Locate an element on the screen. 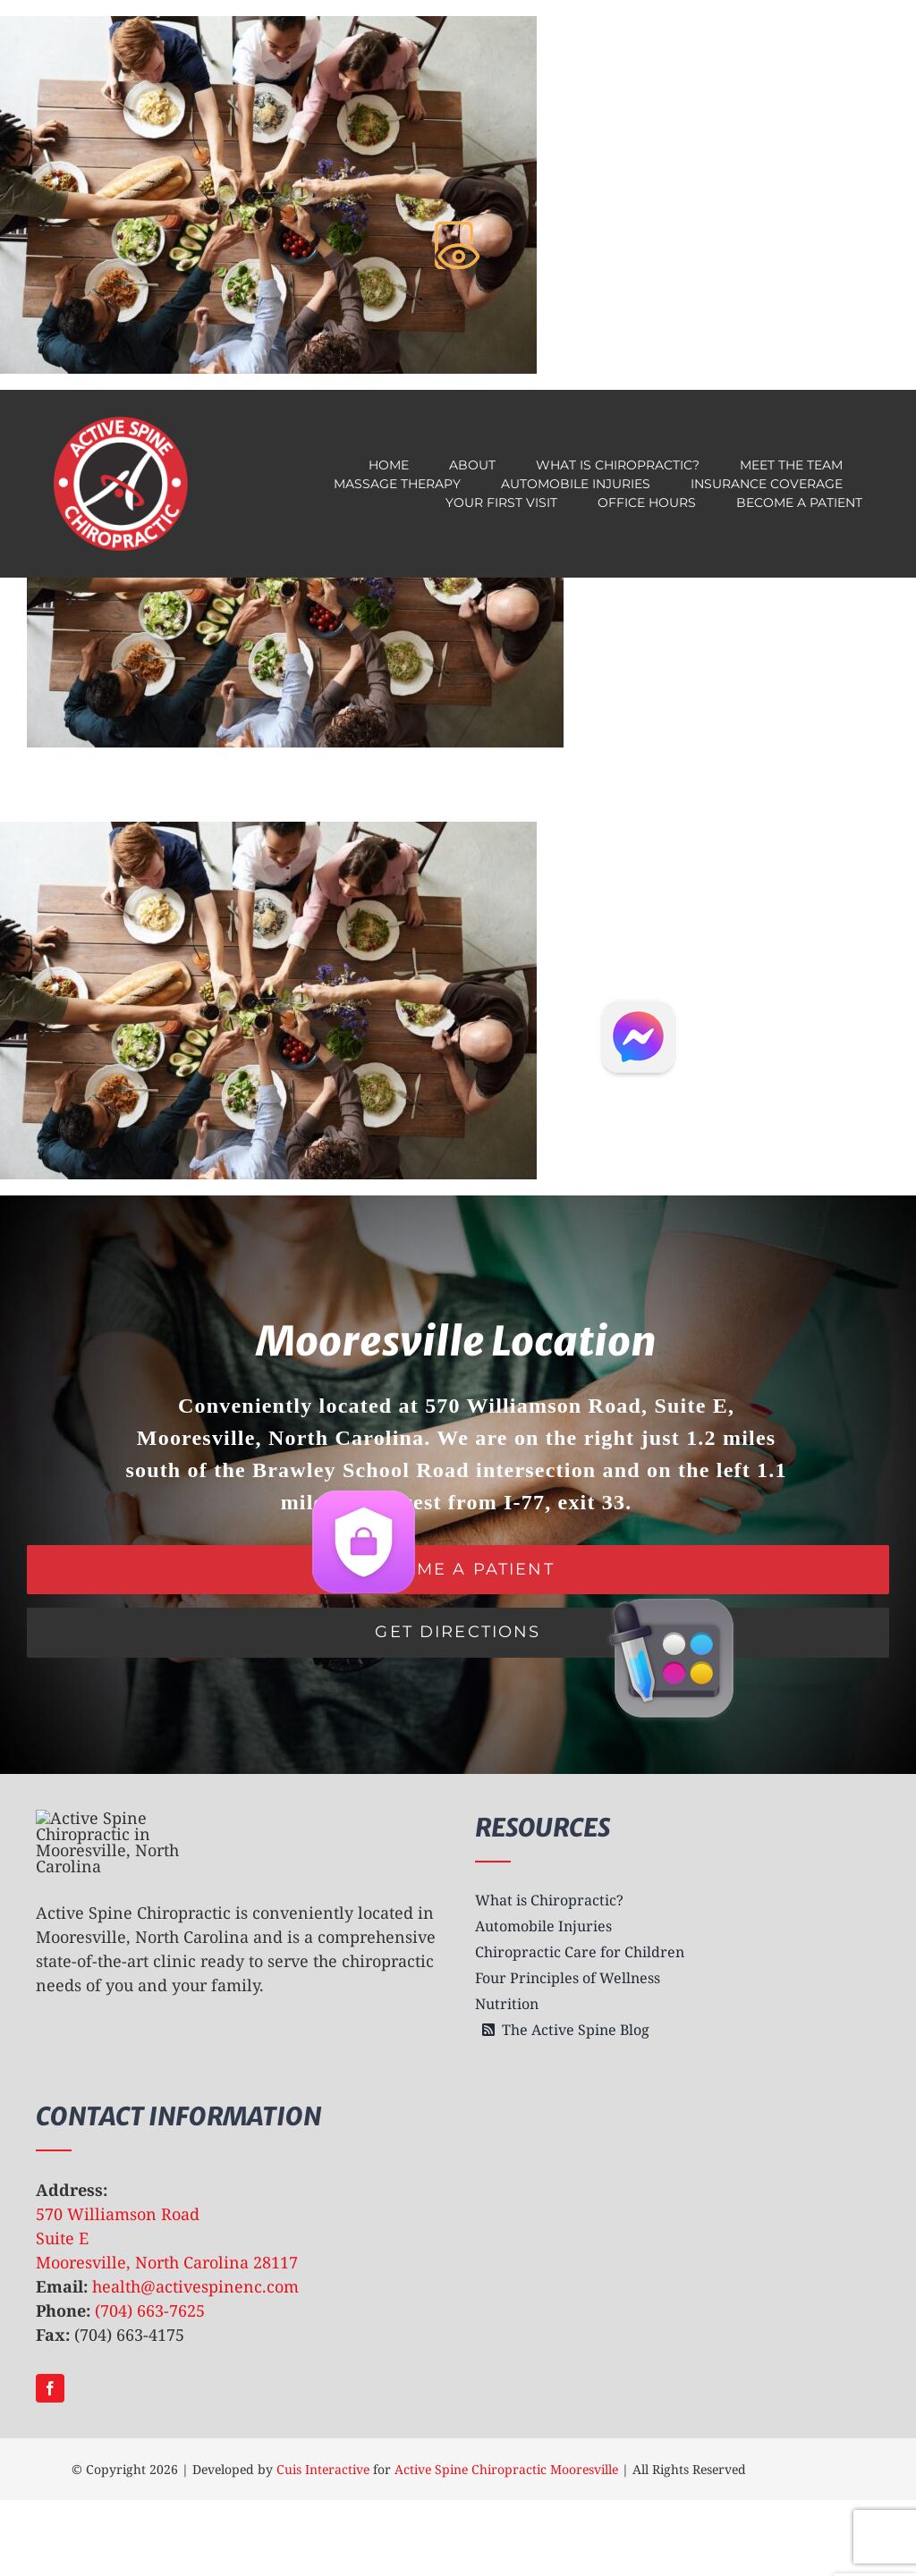 This screenshot has height=2576, width=916. open the eyedropper color picker app is located at coordinates (674, 1658).